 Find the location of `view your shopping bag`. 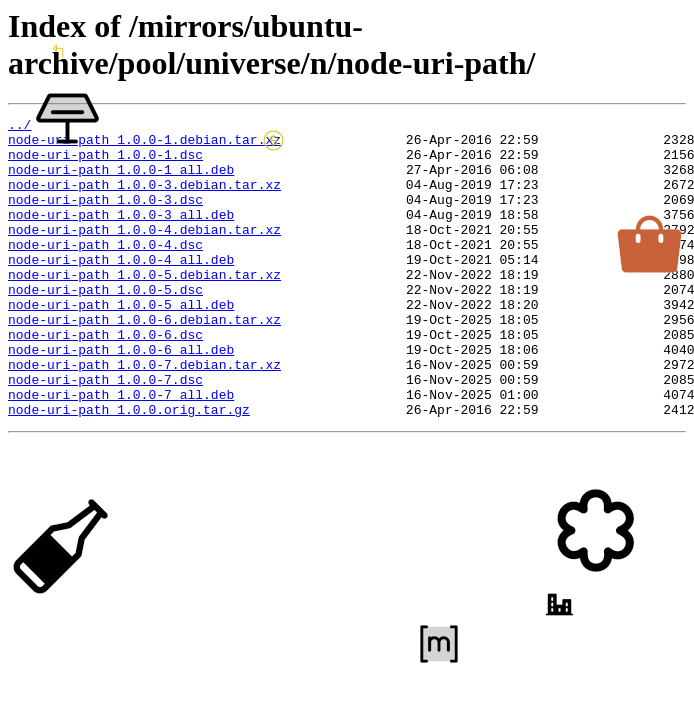

view your shopping bag is located at coordinates (649, 247).